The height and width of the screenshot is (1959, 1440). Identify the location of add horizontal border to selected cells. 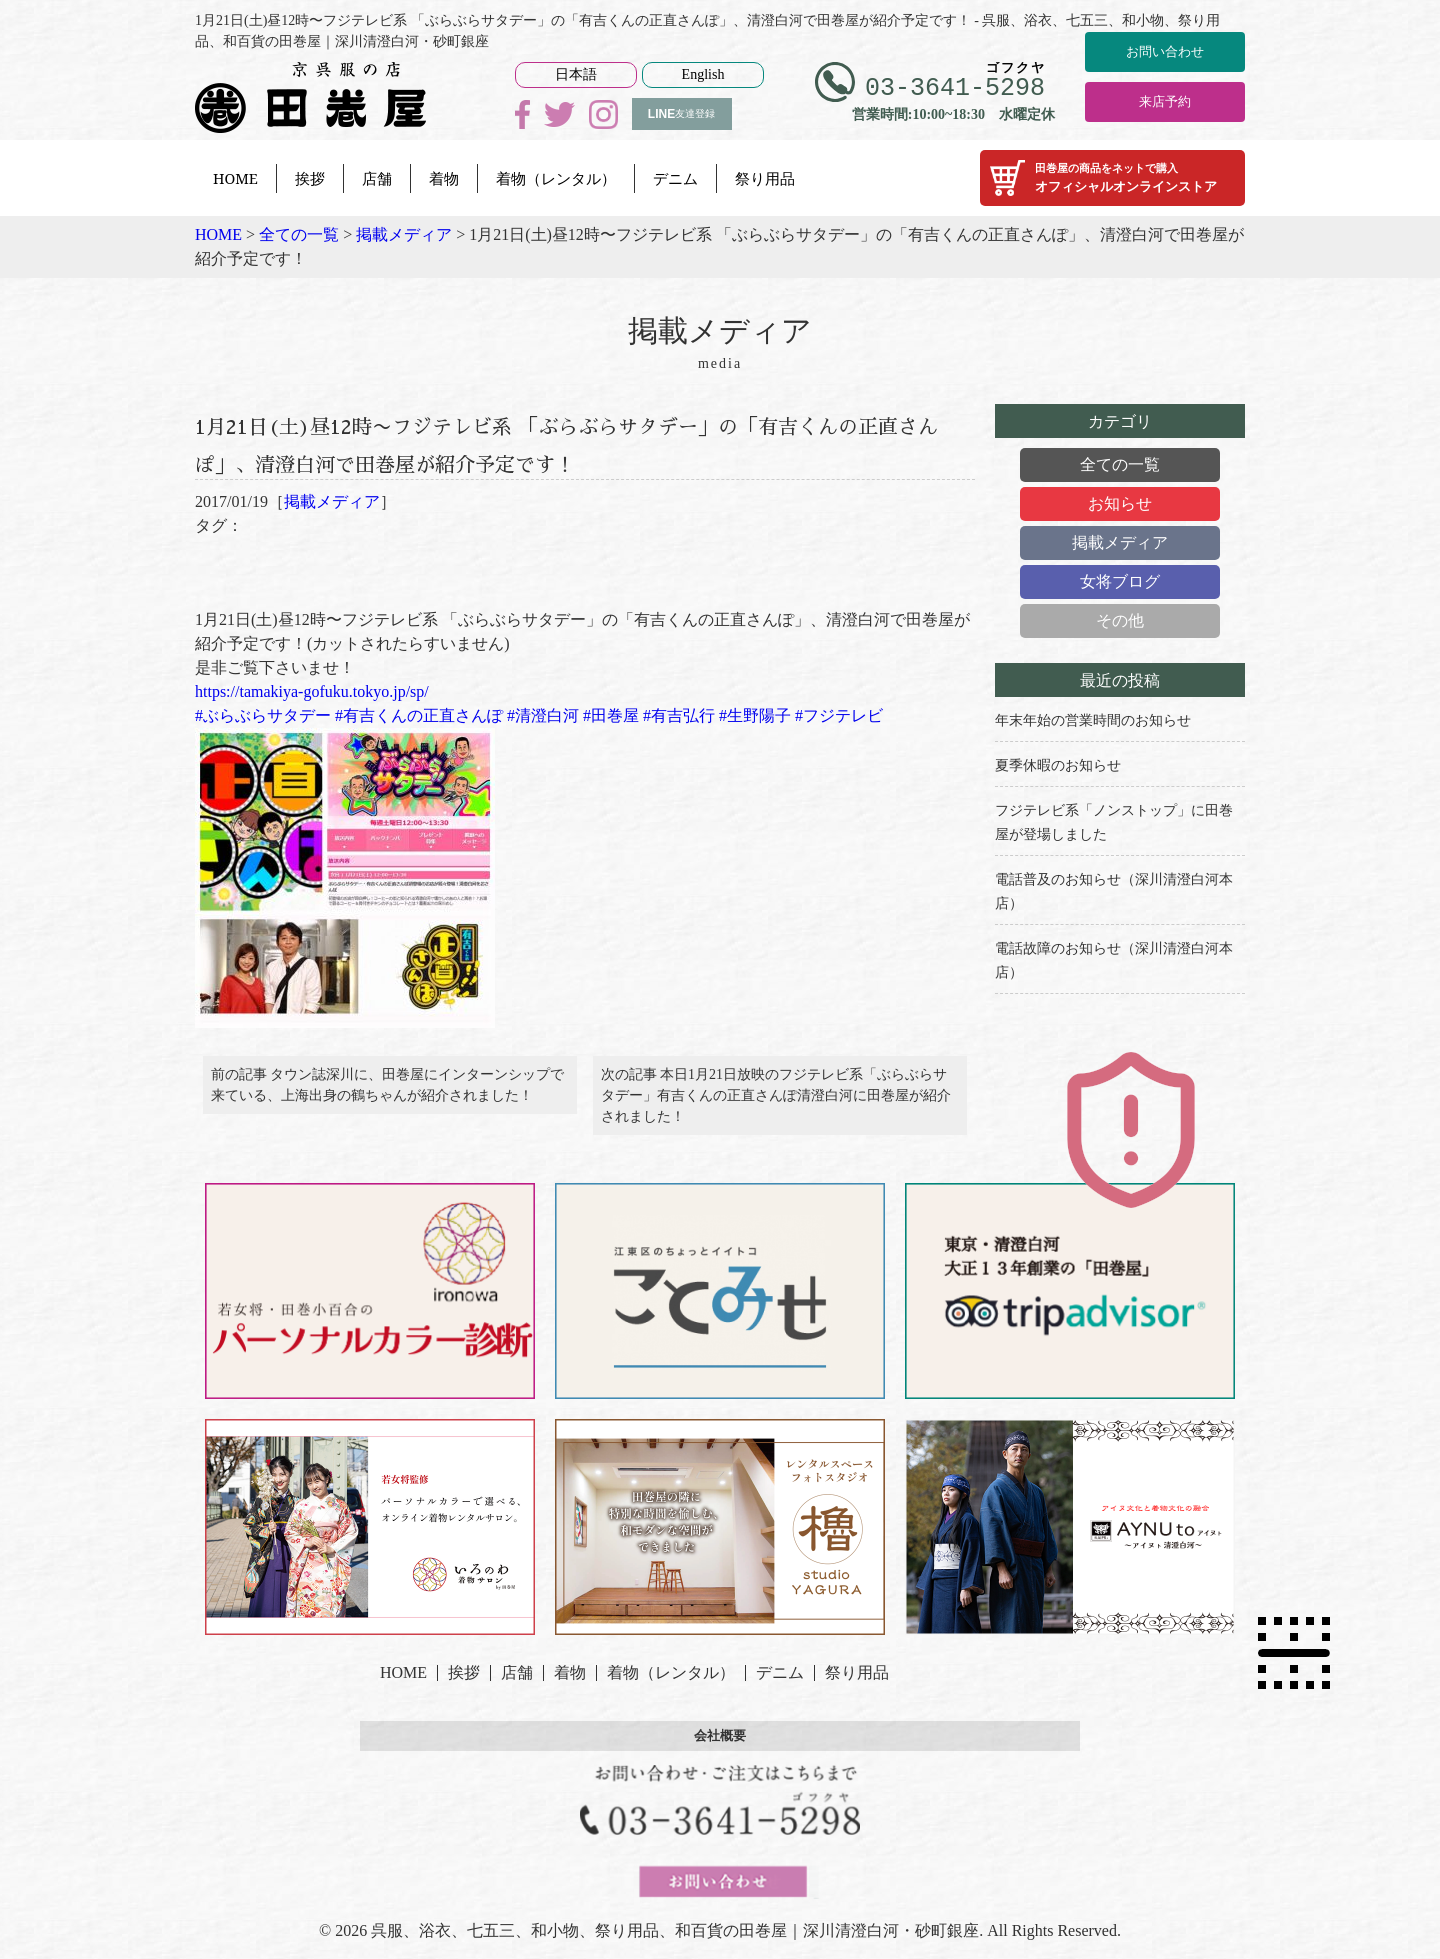
(1294, 1653).